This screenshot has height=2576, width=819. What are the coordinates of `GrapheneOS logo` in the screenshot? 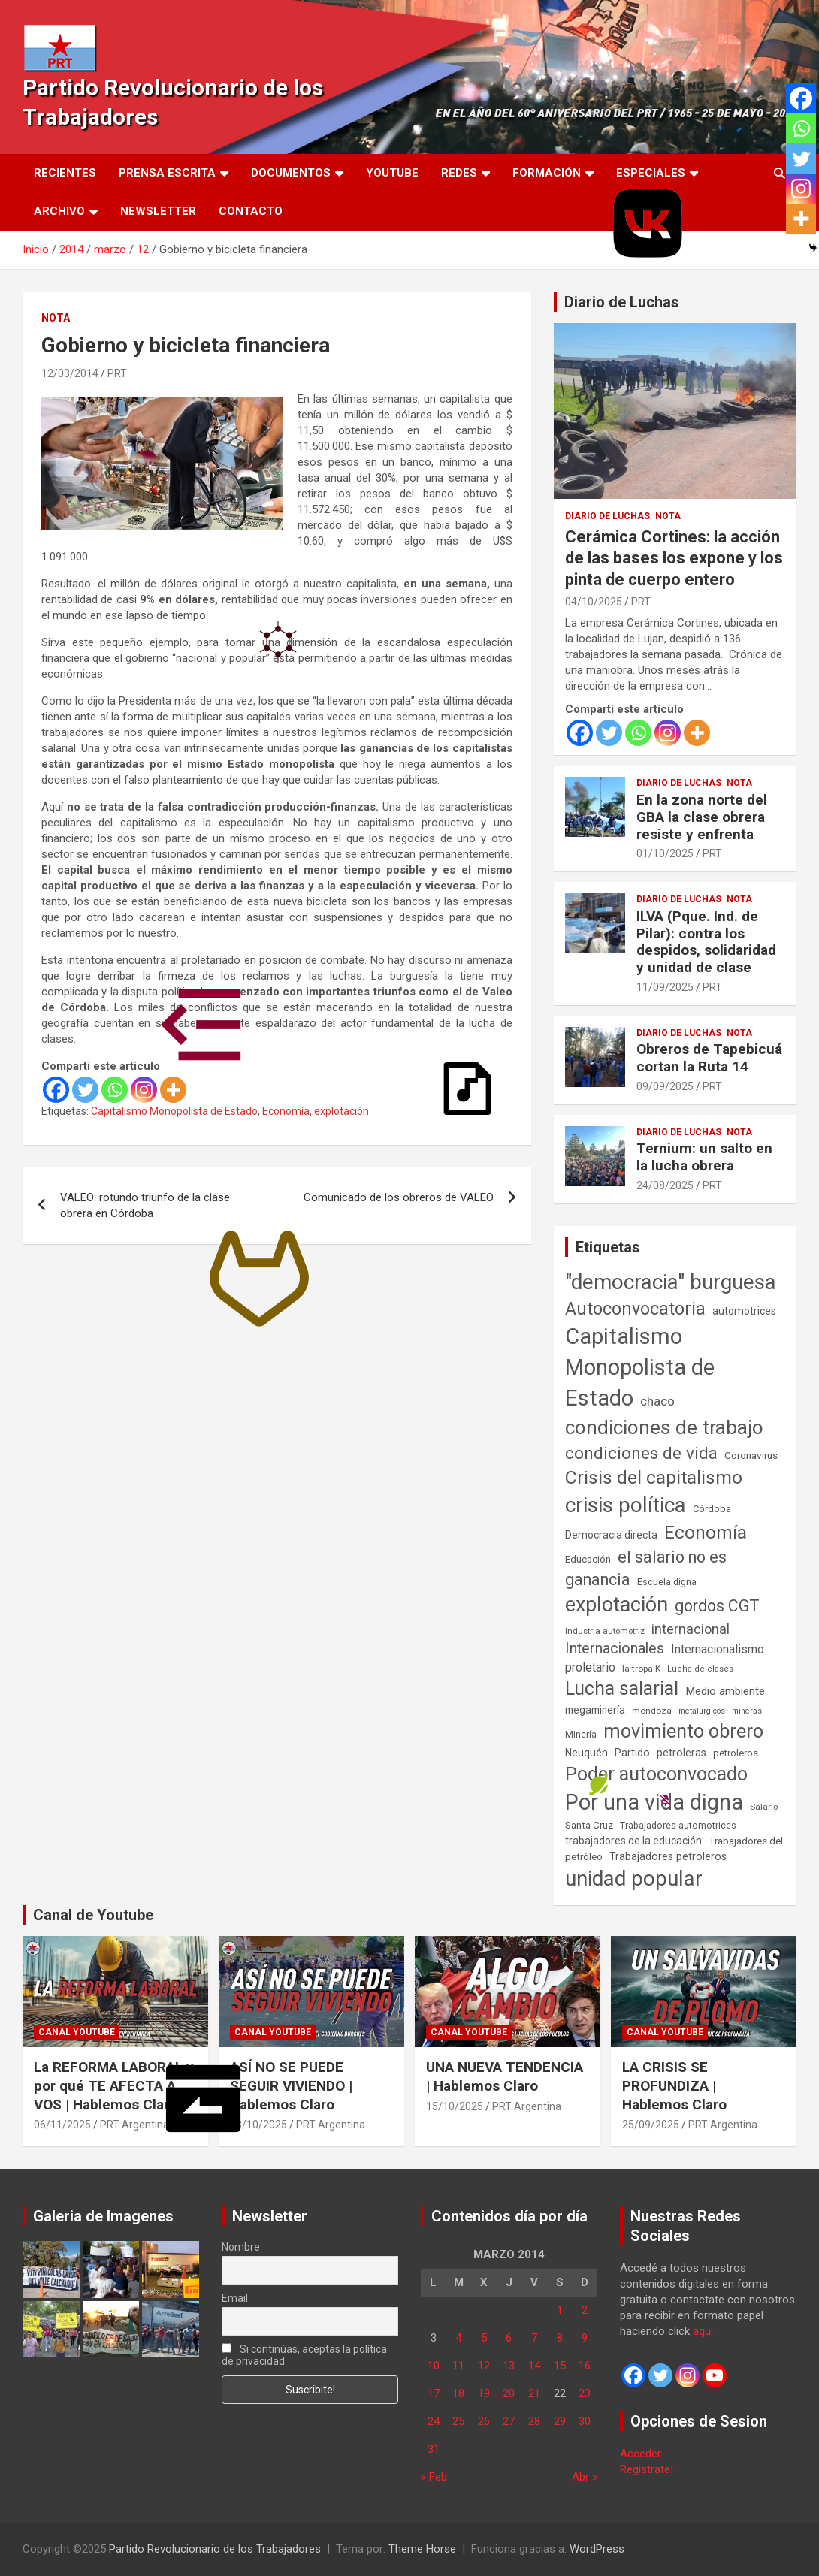 It's located at (278, 642).